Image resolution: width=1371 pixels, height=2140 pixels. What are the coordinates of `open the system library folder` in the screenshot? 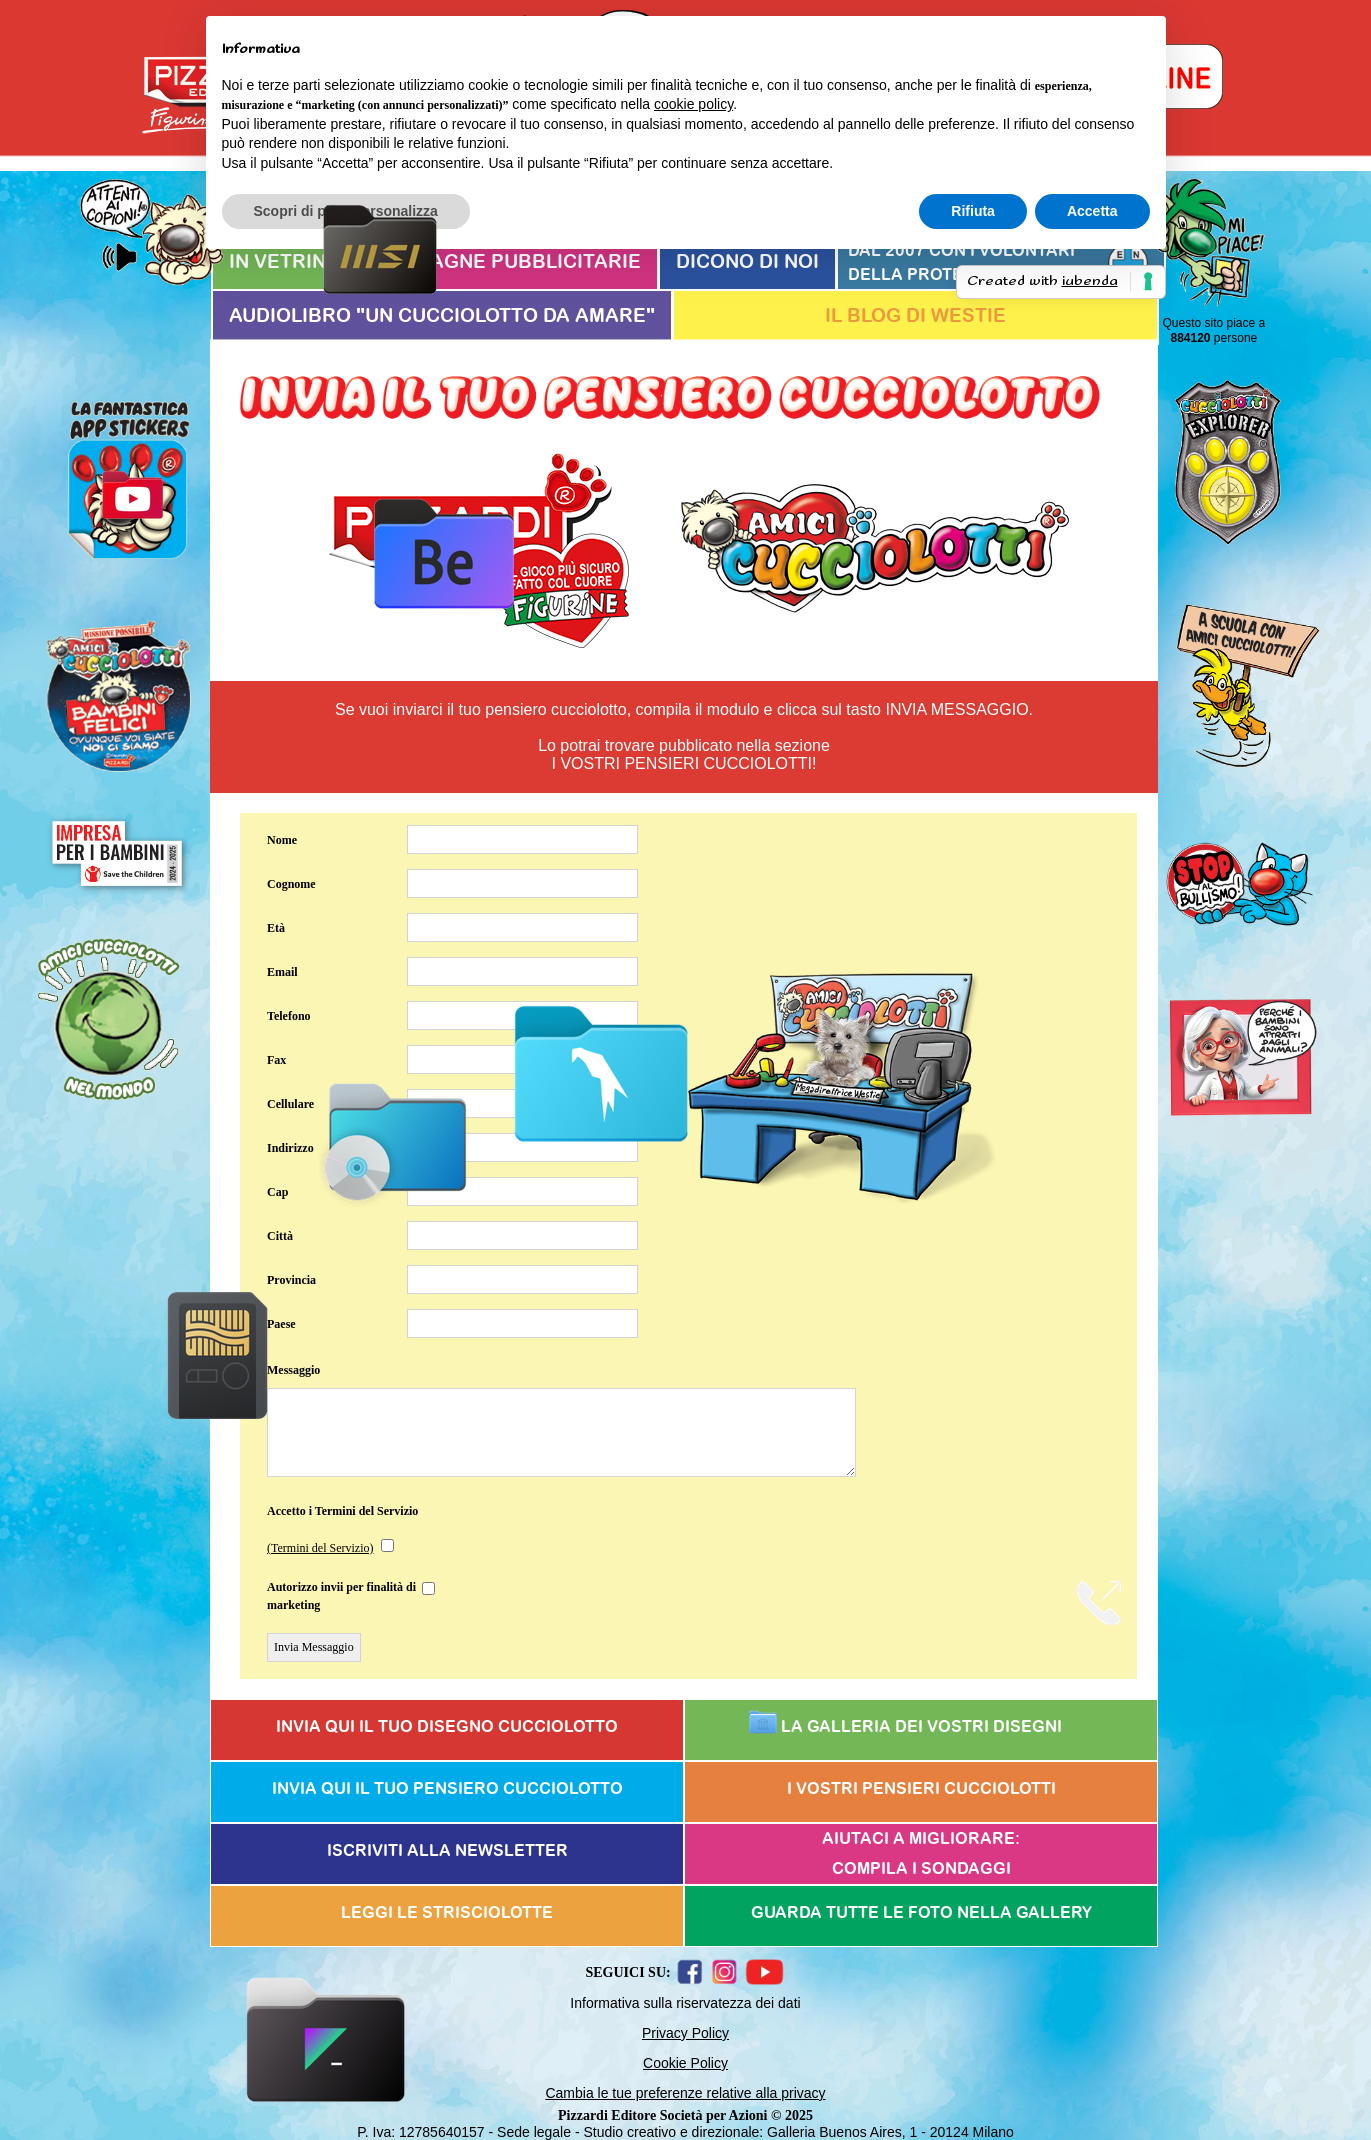 It's located at (763, 1722).